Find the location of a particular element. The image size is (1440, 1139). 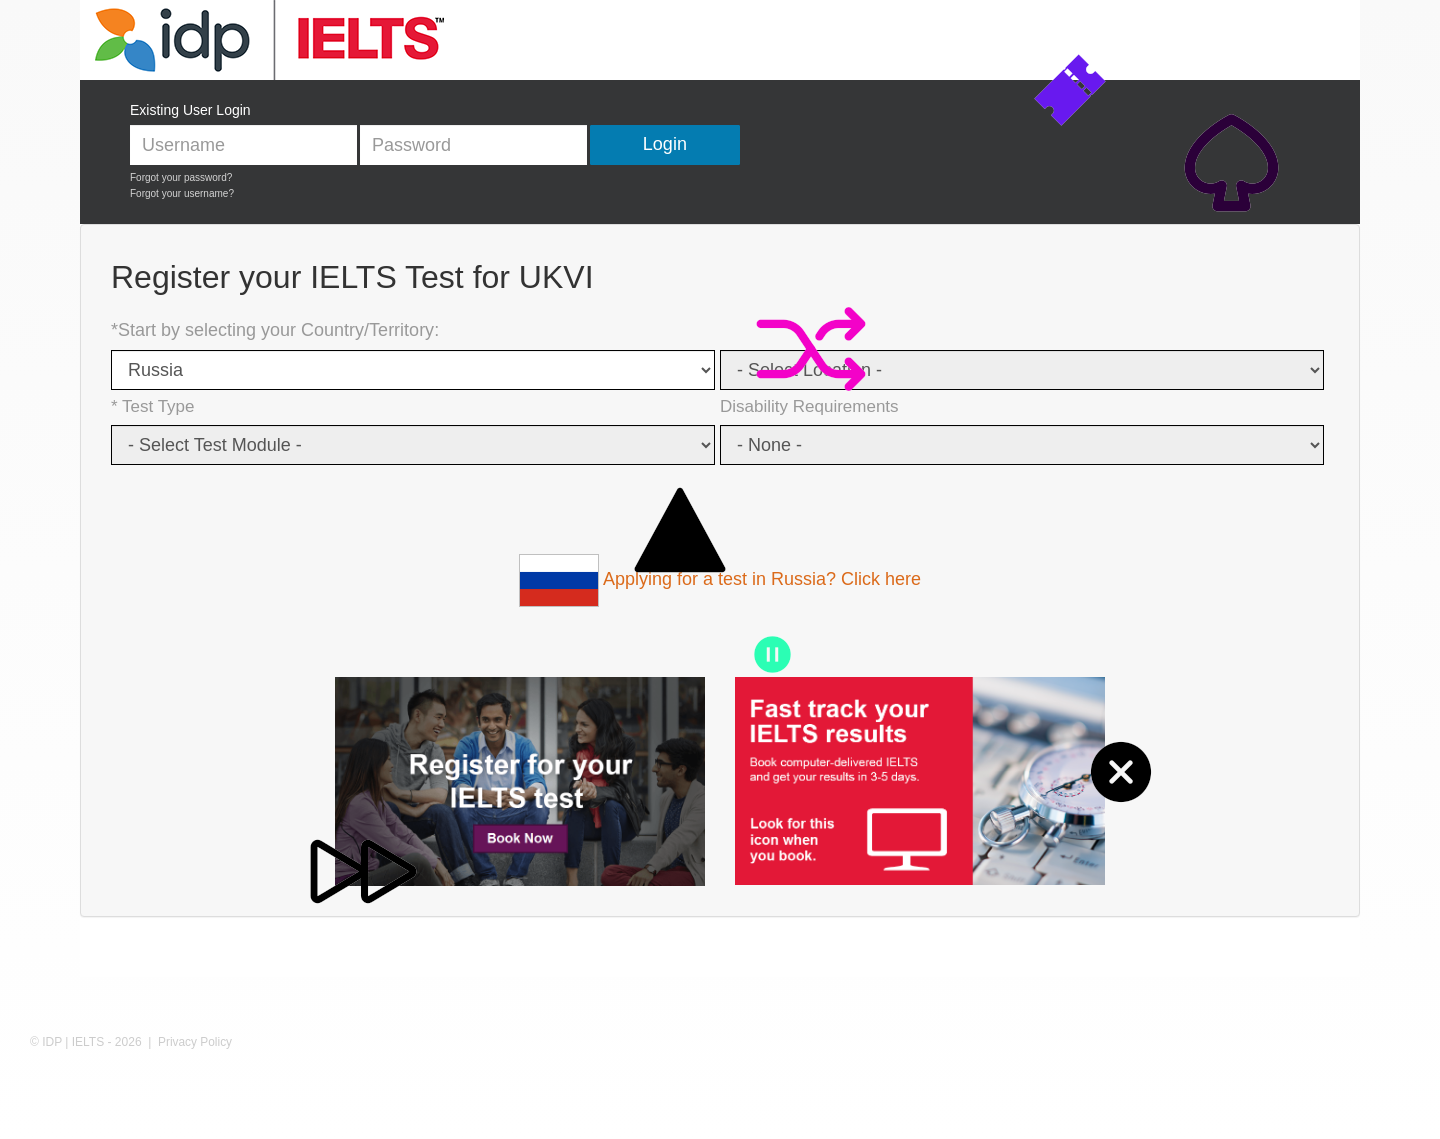

indicates a warning or alert status is located at coordinates (680, 530).